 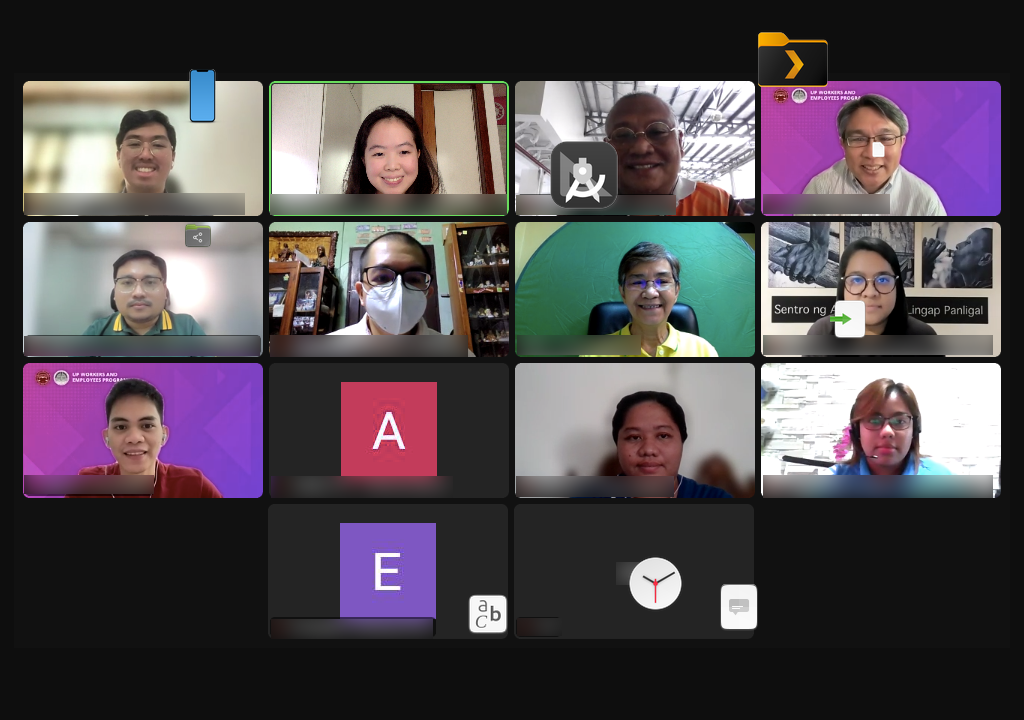 I want to click on access font and typography settings, so click(x=488, y=614).